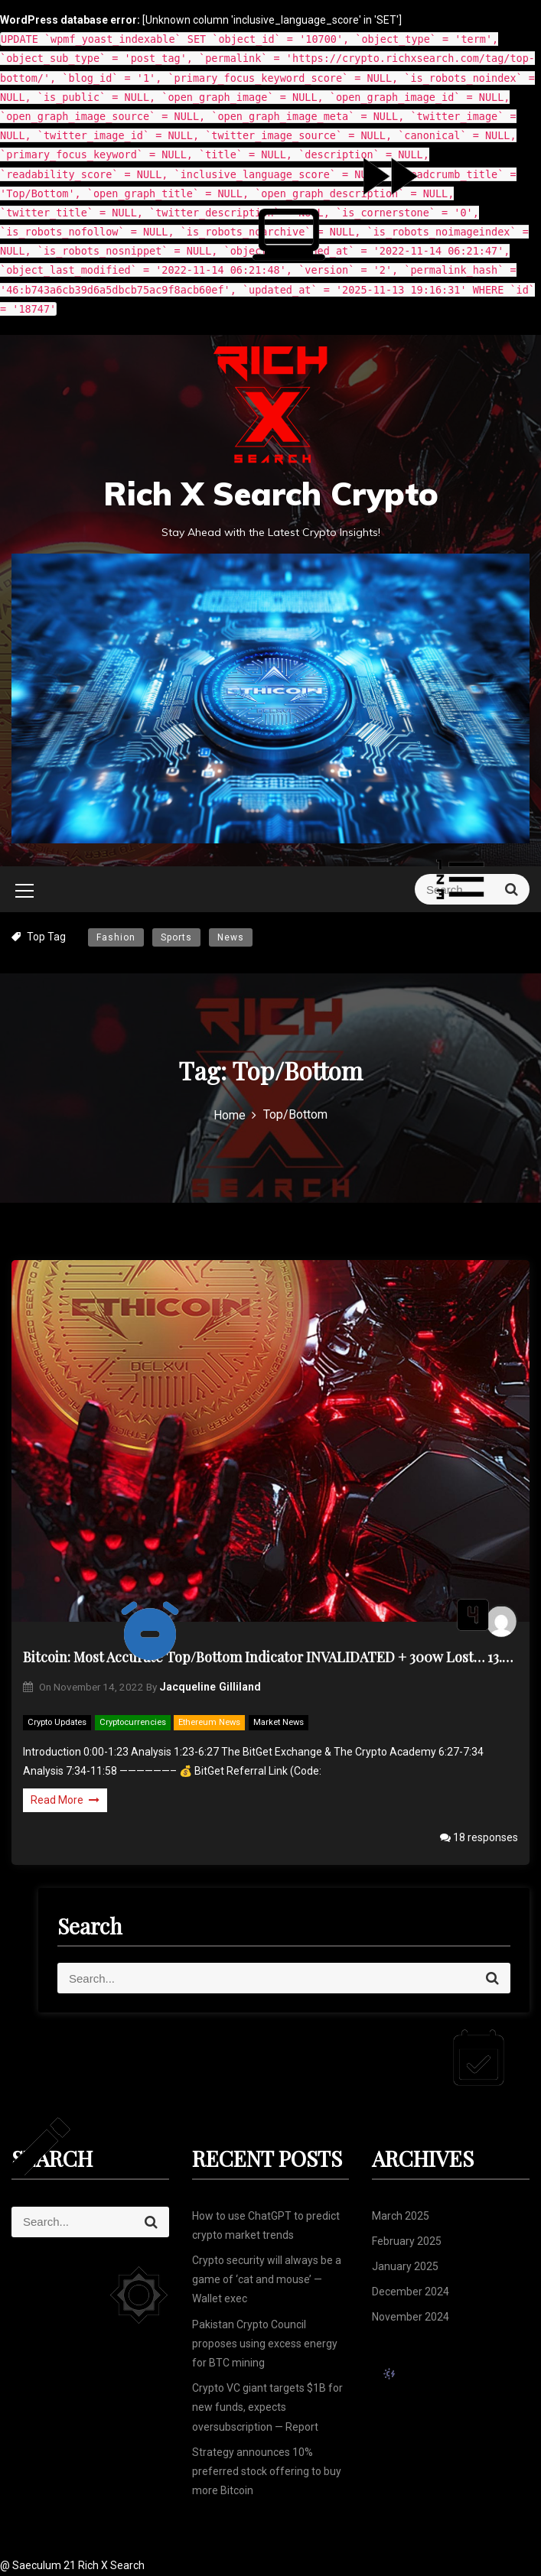 The width and height of the screenshot is (541, 2576). What do you see at coordinates (288, 236) in the screenshot?
I see `access windows laptop settings` at bounding box center [288, 236].